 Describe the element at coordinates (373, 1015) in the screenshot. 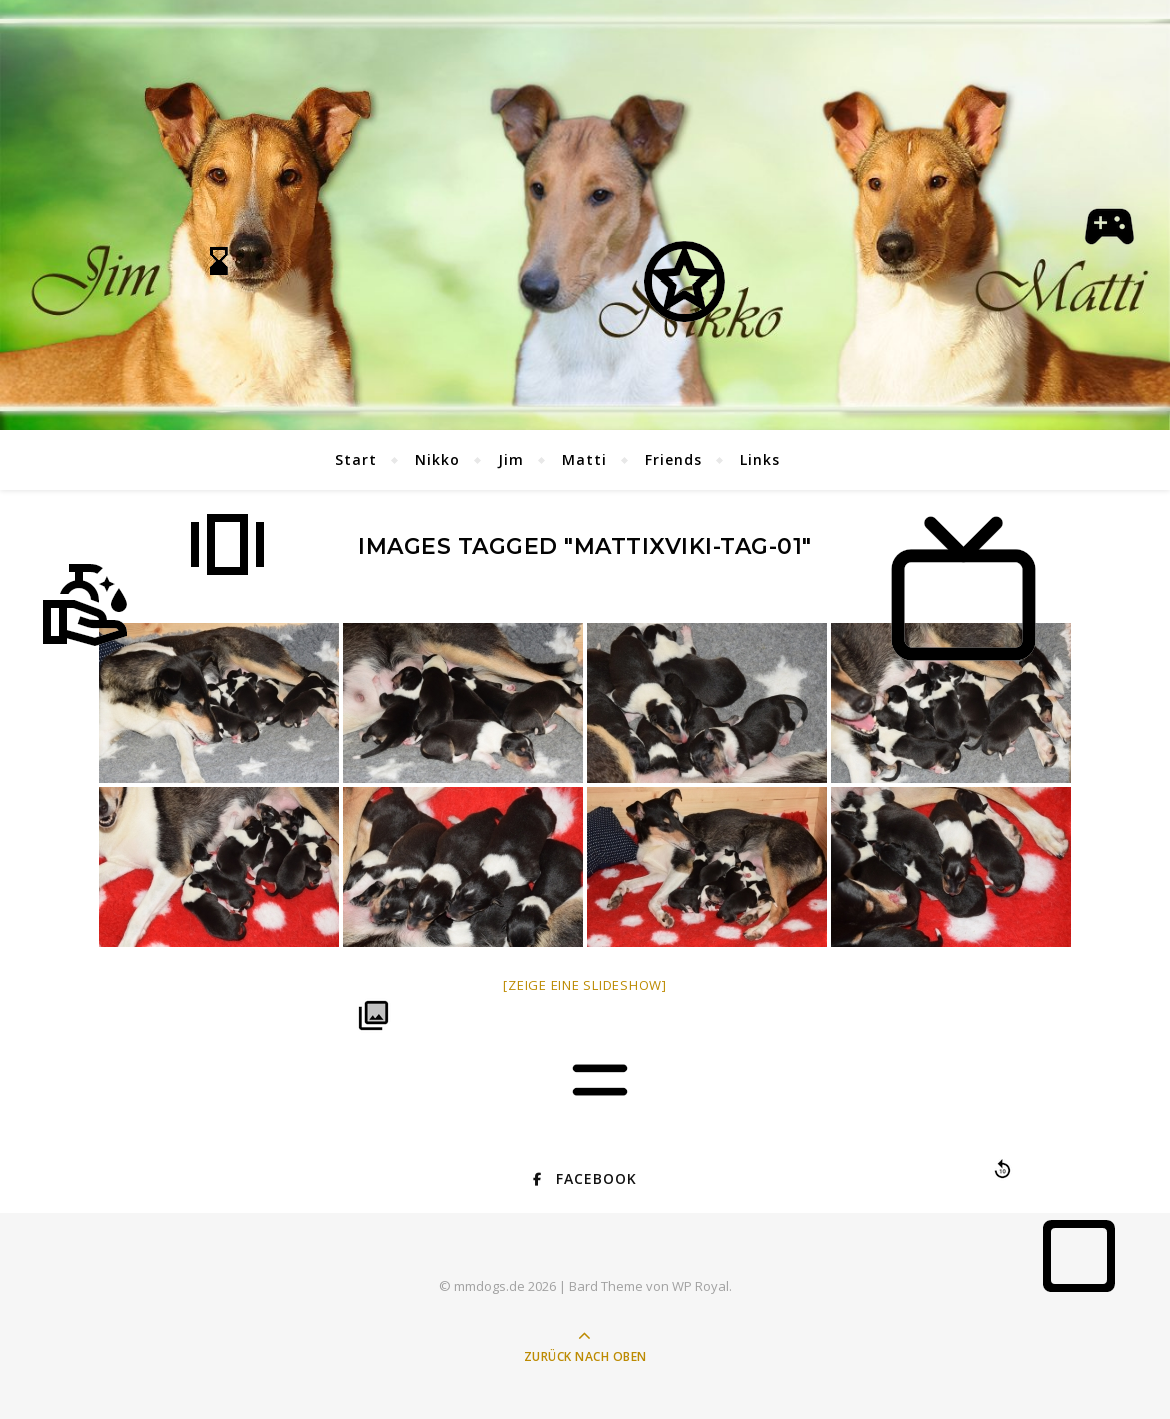

I see `view photo collections or albums` at that location.